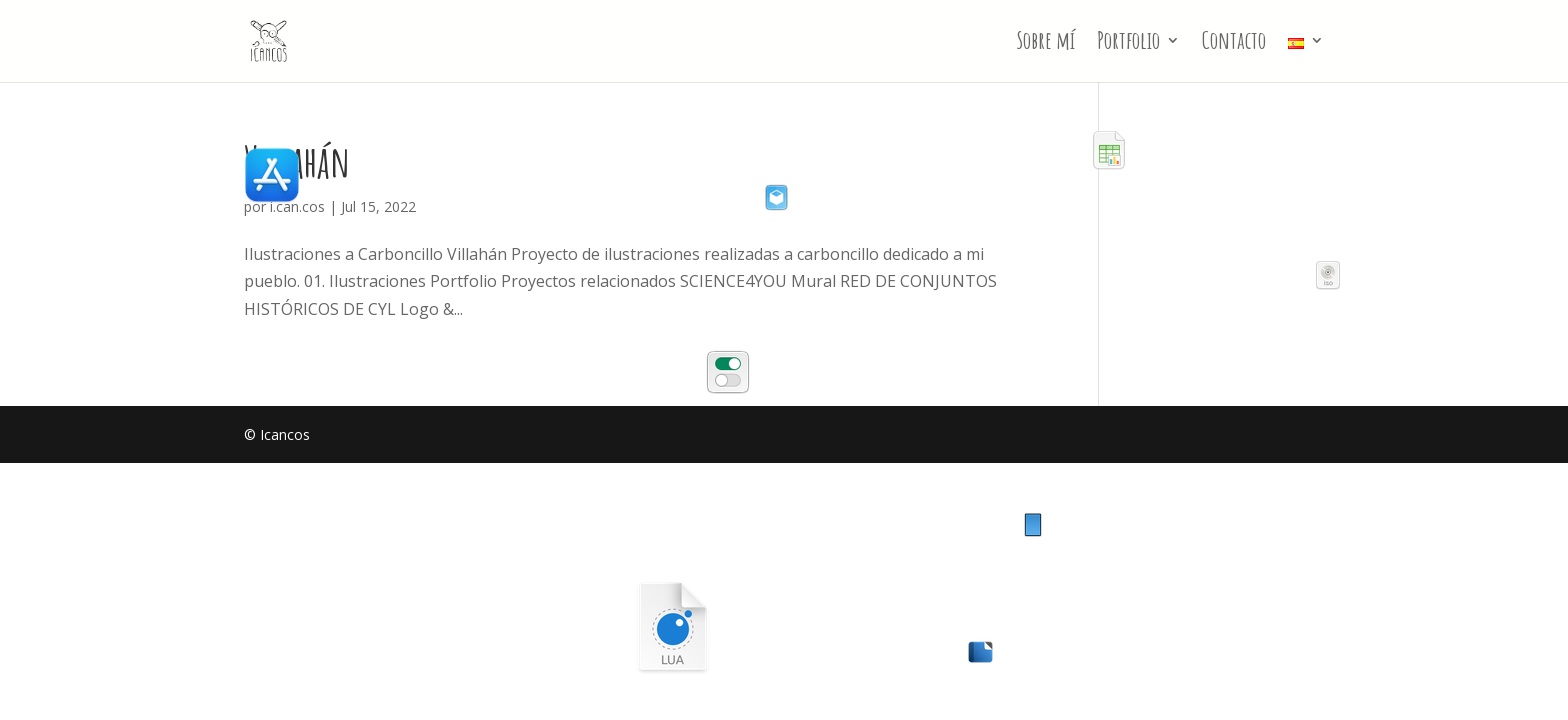 The image size is (1568, 720). Describe the element at coordinates (272, 175) in the screenshot. I see `open the App Store to browse and download apps` at that location.